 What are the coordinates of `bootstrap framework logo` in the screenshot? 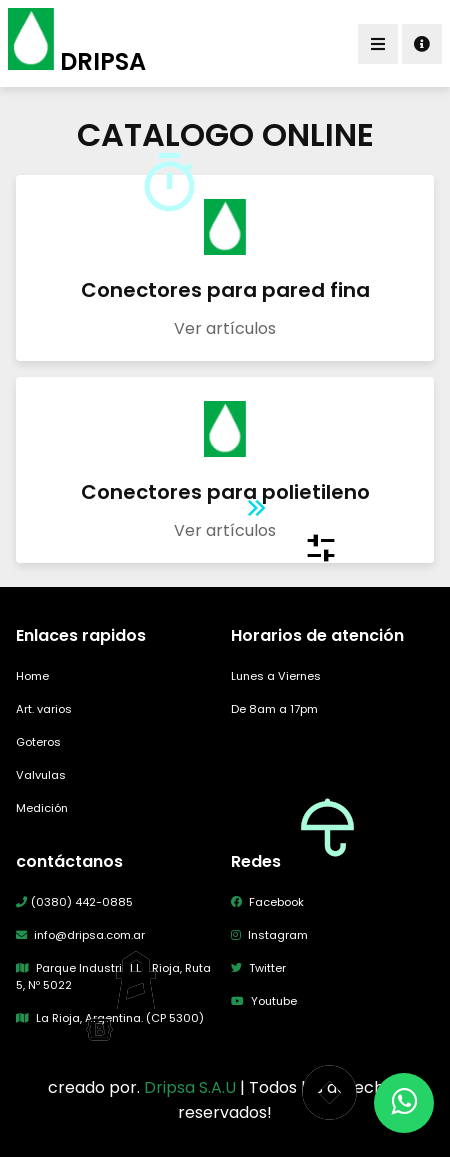 It's located at (99, 1029).